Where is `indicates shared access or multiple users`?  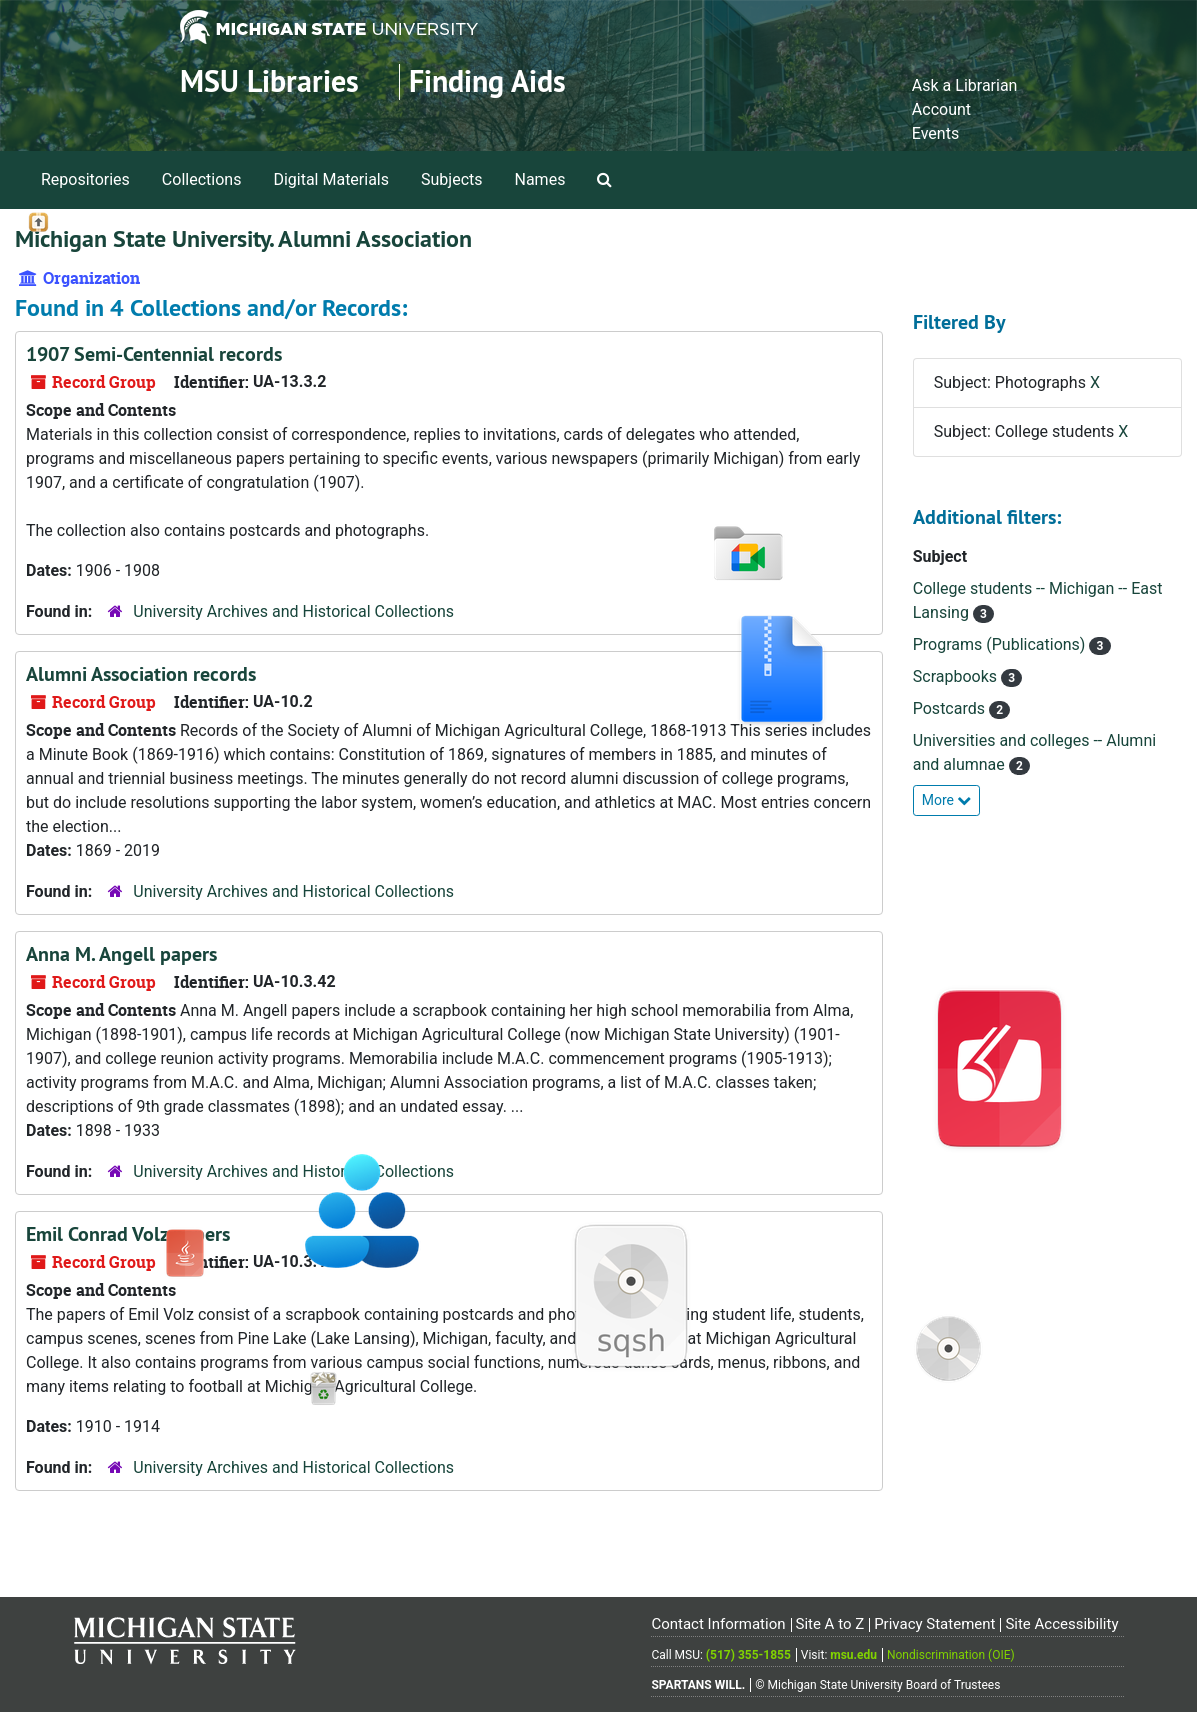 indicates shared access or multiple users is located at coordinates (362, 1211).